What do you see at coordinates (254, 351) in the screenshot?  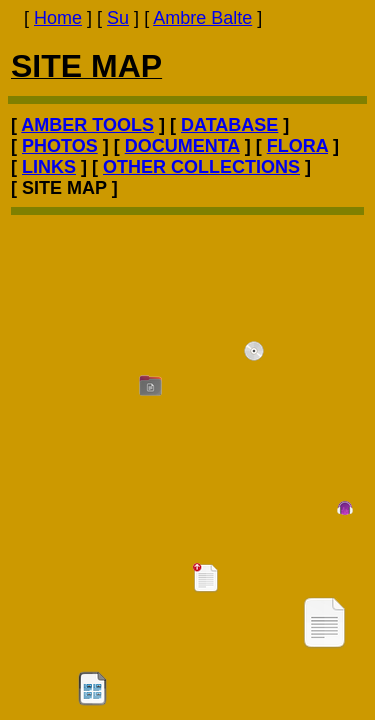 I see `indicates a CD-ROM or optical disc drive` at bounding box center [254, 351].